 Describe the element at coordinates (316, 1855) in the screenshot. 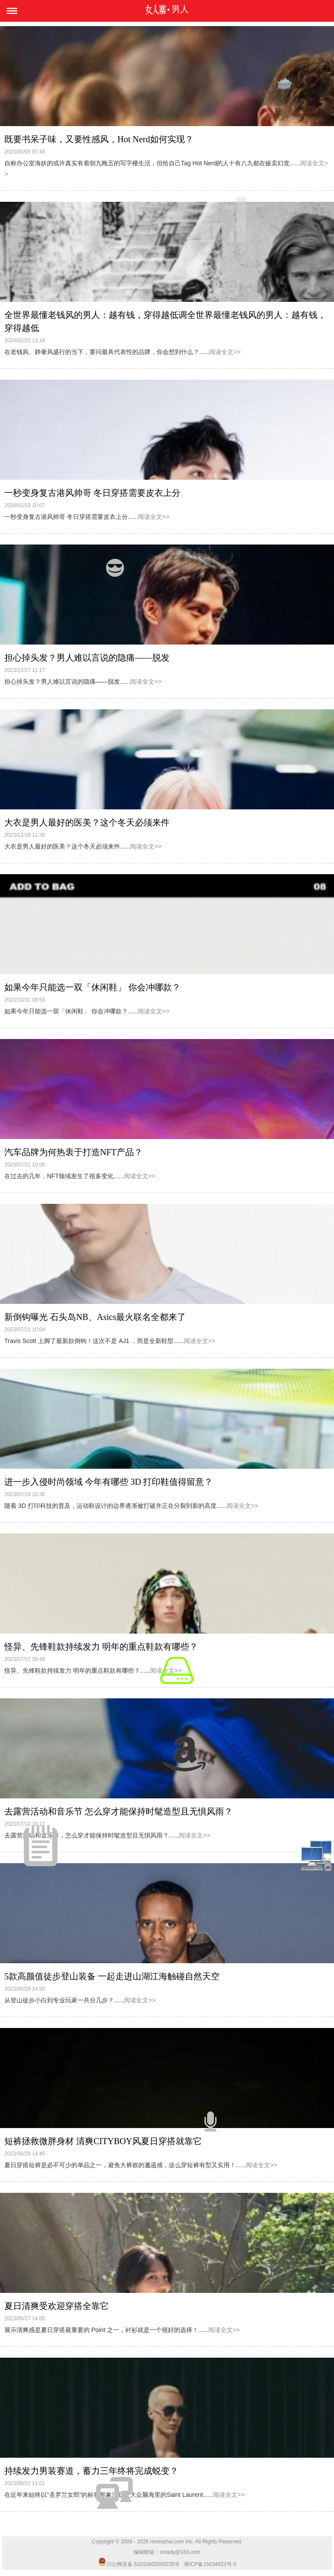

I see `indicates no network connection available` at that location.